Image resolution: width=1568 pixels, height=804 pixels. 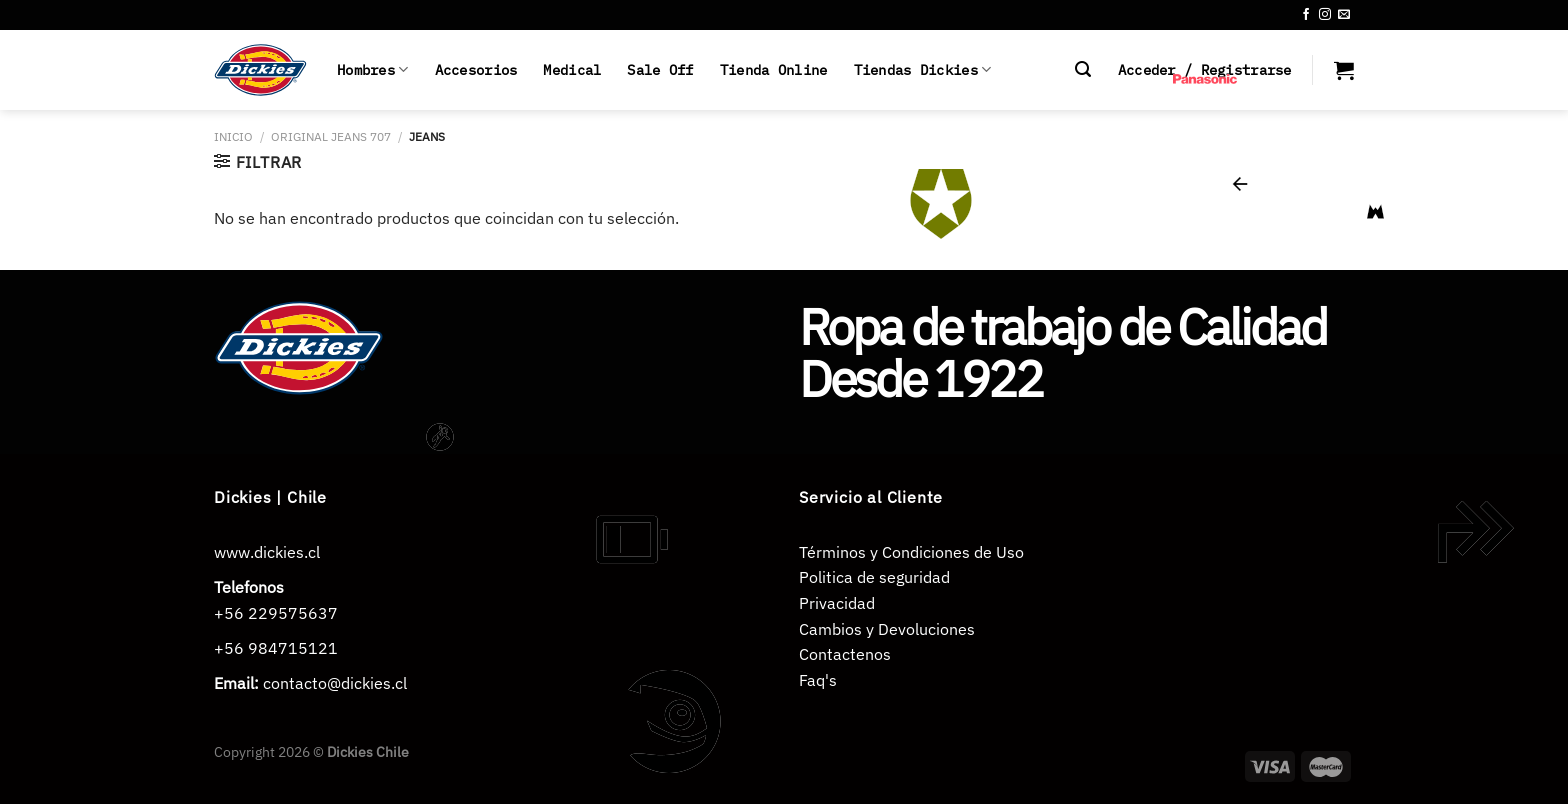 What do you see at coordinates (440, 437) in the screenshot?
I see `grav CMS platform logo` at bounding box center [440, 437].